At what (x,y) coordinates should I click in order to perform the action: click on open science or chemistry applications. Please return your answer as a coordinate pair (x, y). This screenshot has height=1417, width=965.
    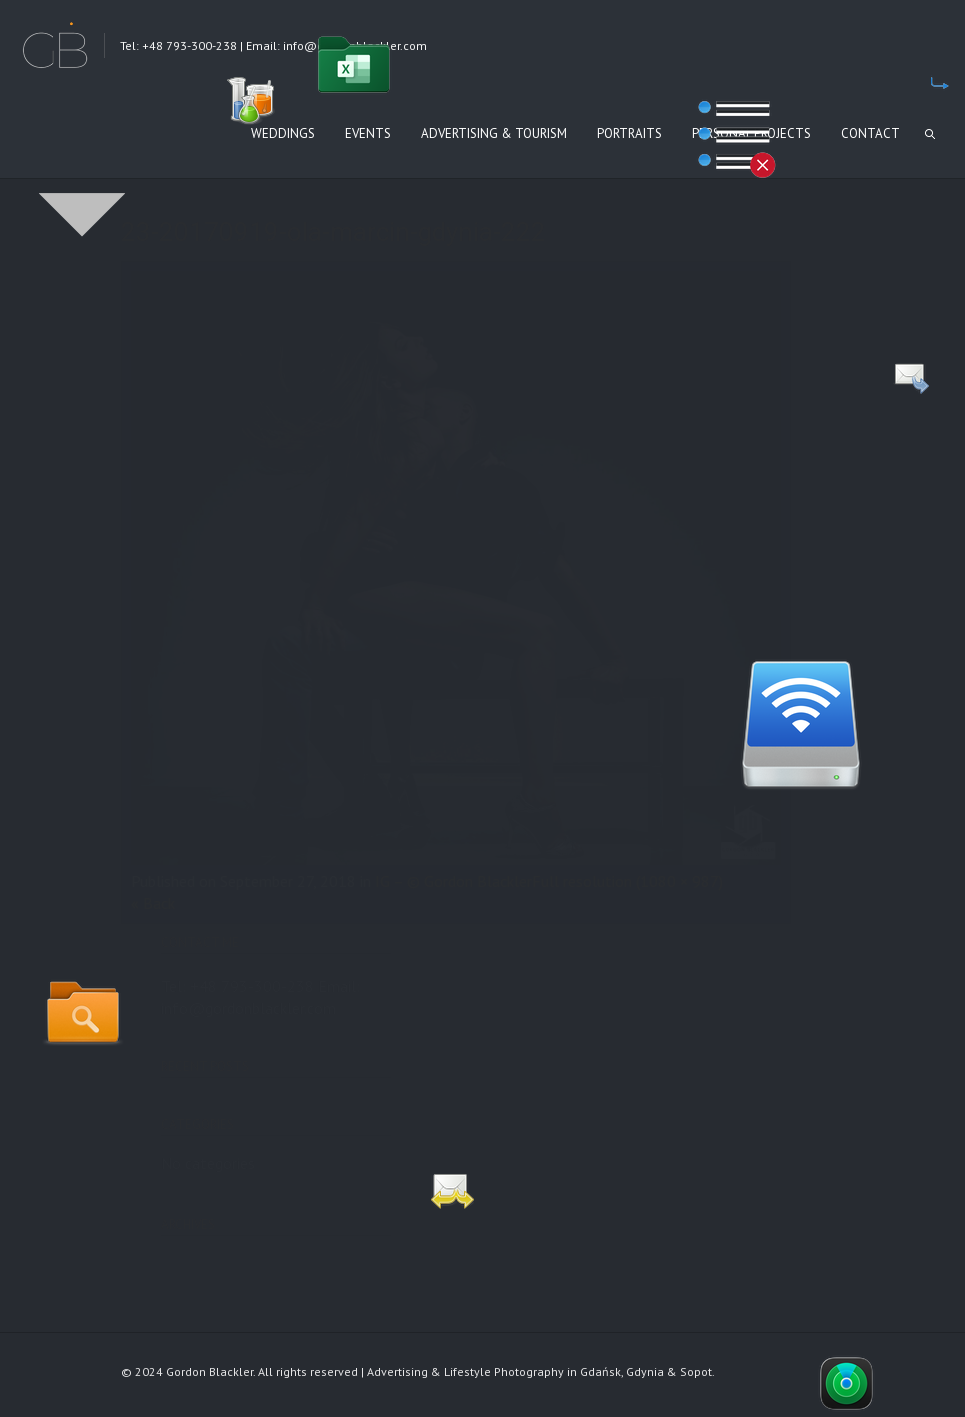
    Looking at the image, I should click on (251, 101).